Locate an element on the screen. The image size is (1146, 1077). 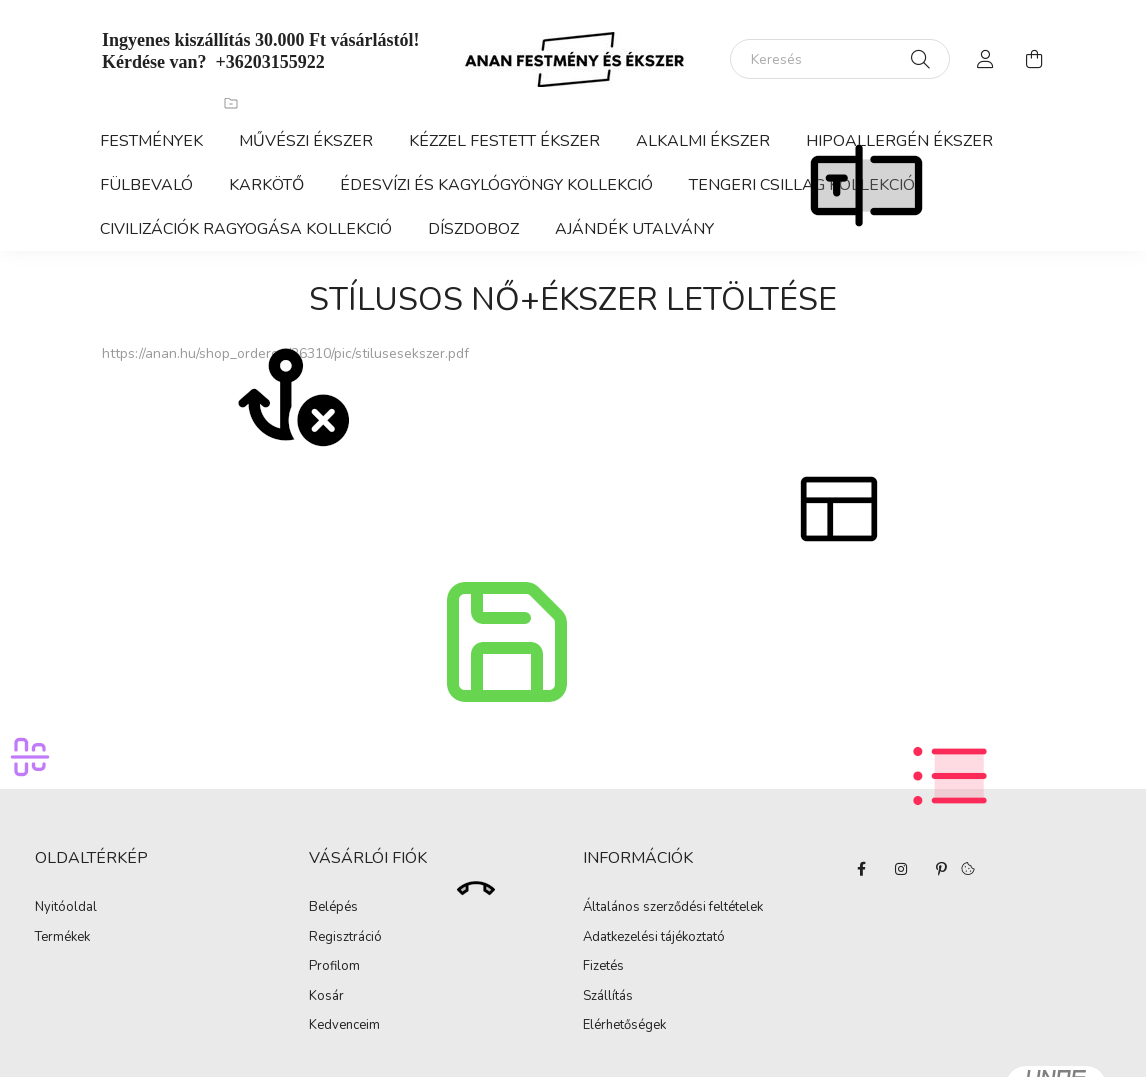
view items in list format is located at coordinates (950, 776).